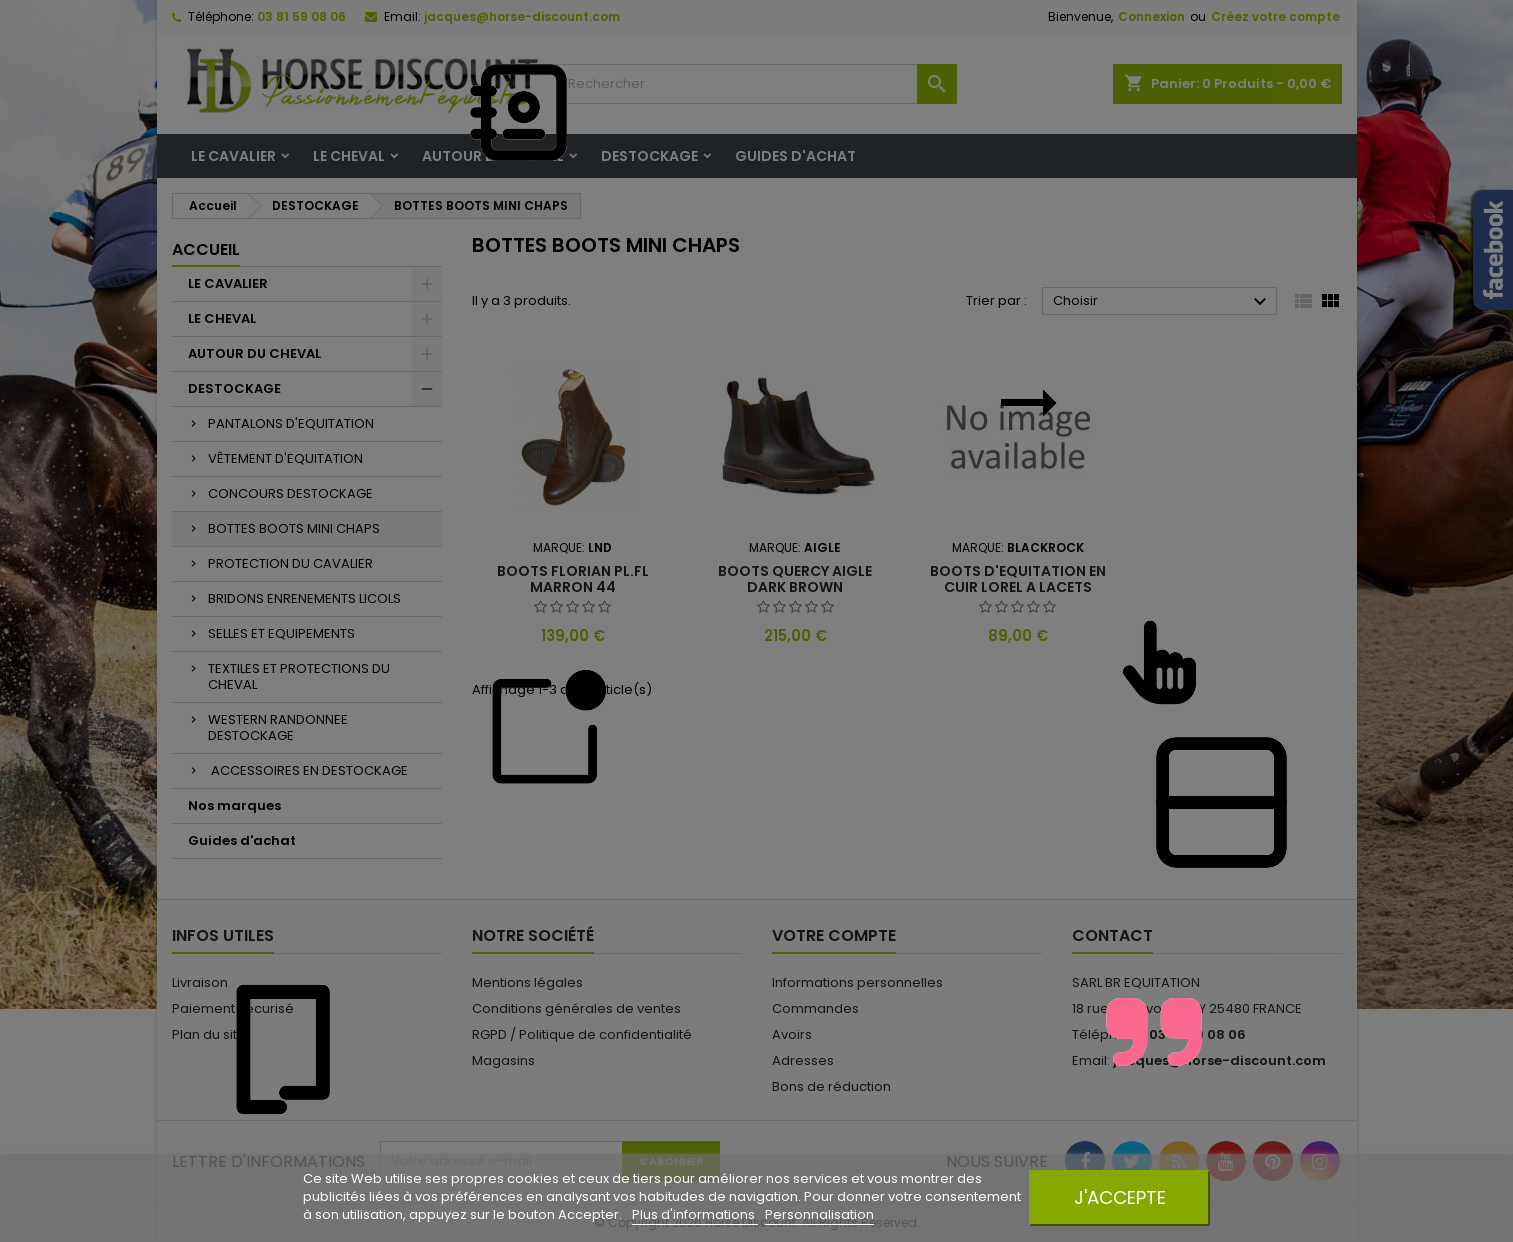 This screenshot has height=1242, width=1513. What do you see at coordinates (518, 112) in the screenshot?
I see `open your contacts list` at bounding box center [518, 112].